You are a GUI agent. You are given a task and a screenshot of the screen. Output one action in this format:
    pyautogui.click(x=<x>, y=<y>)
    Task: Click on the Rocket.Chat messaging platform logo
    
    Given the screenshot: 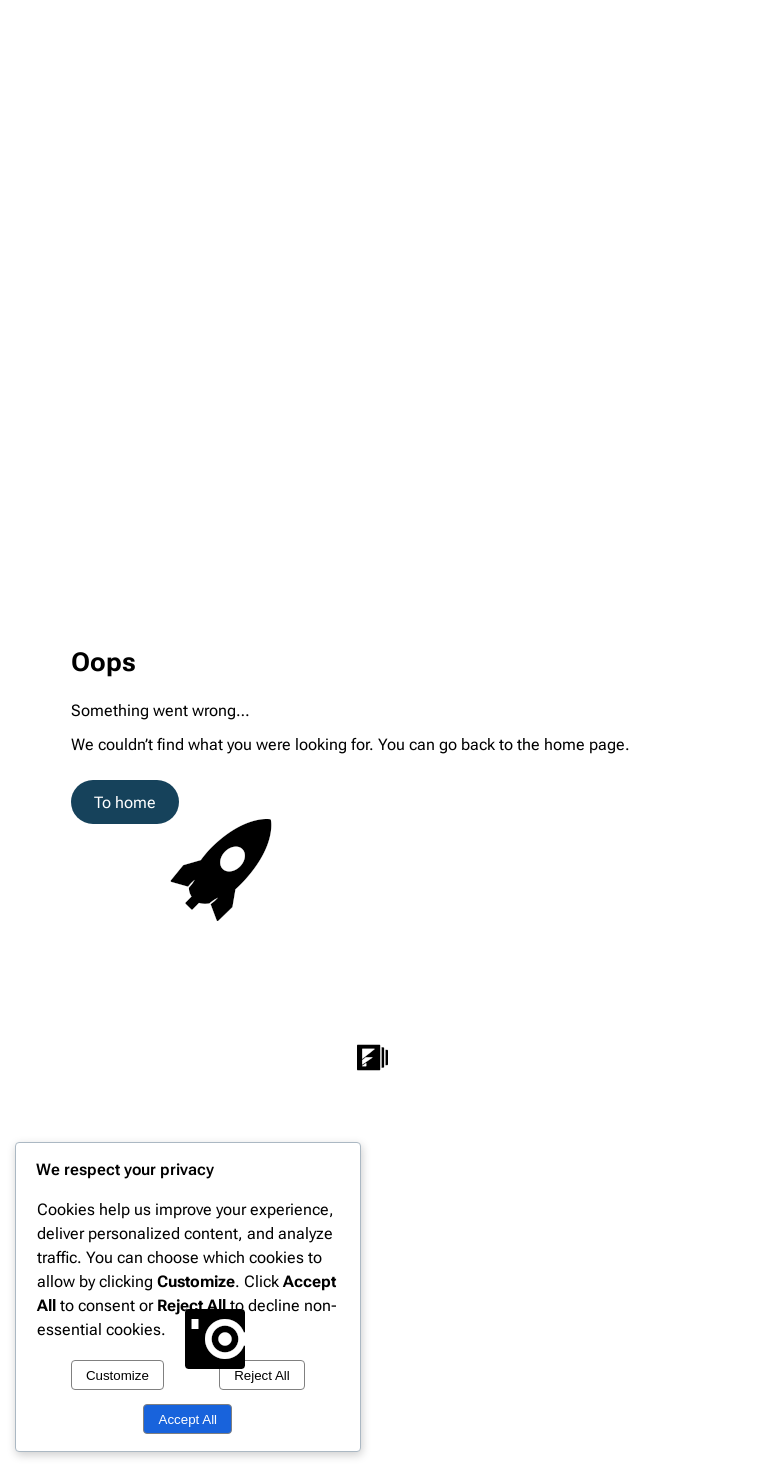 What is the action you would take?
    pyautogui.click(x=221, y=870)
    